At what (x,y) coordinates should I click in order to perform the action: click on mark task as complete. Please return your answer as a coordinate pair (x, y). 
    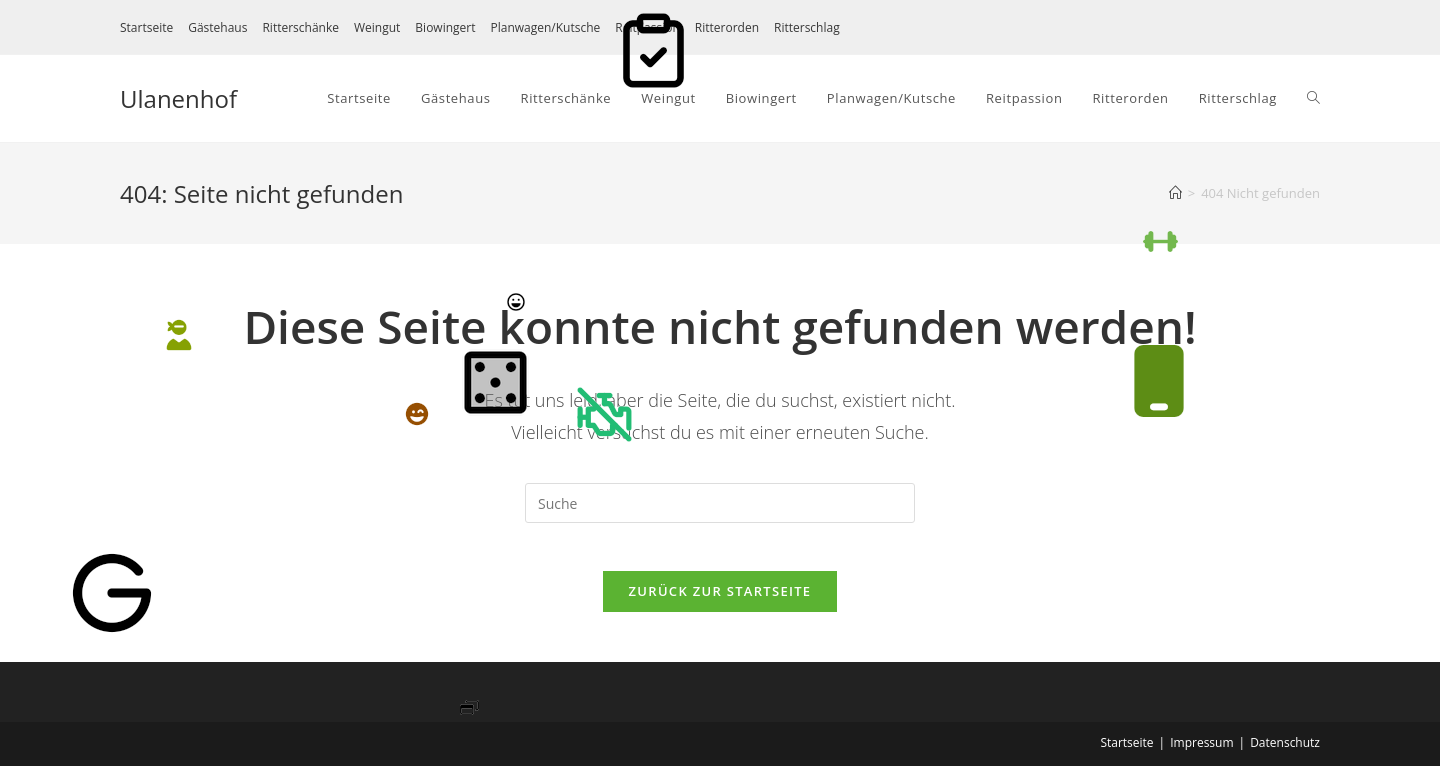
    Looking at the image, I should click on (653, 50).